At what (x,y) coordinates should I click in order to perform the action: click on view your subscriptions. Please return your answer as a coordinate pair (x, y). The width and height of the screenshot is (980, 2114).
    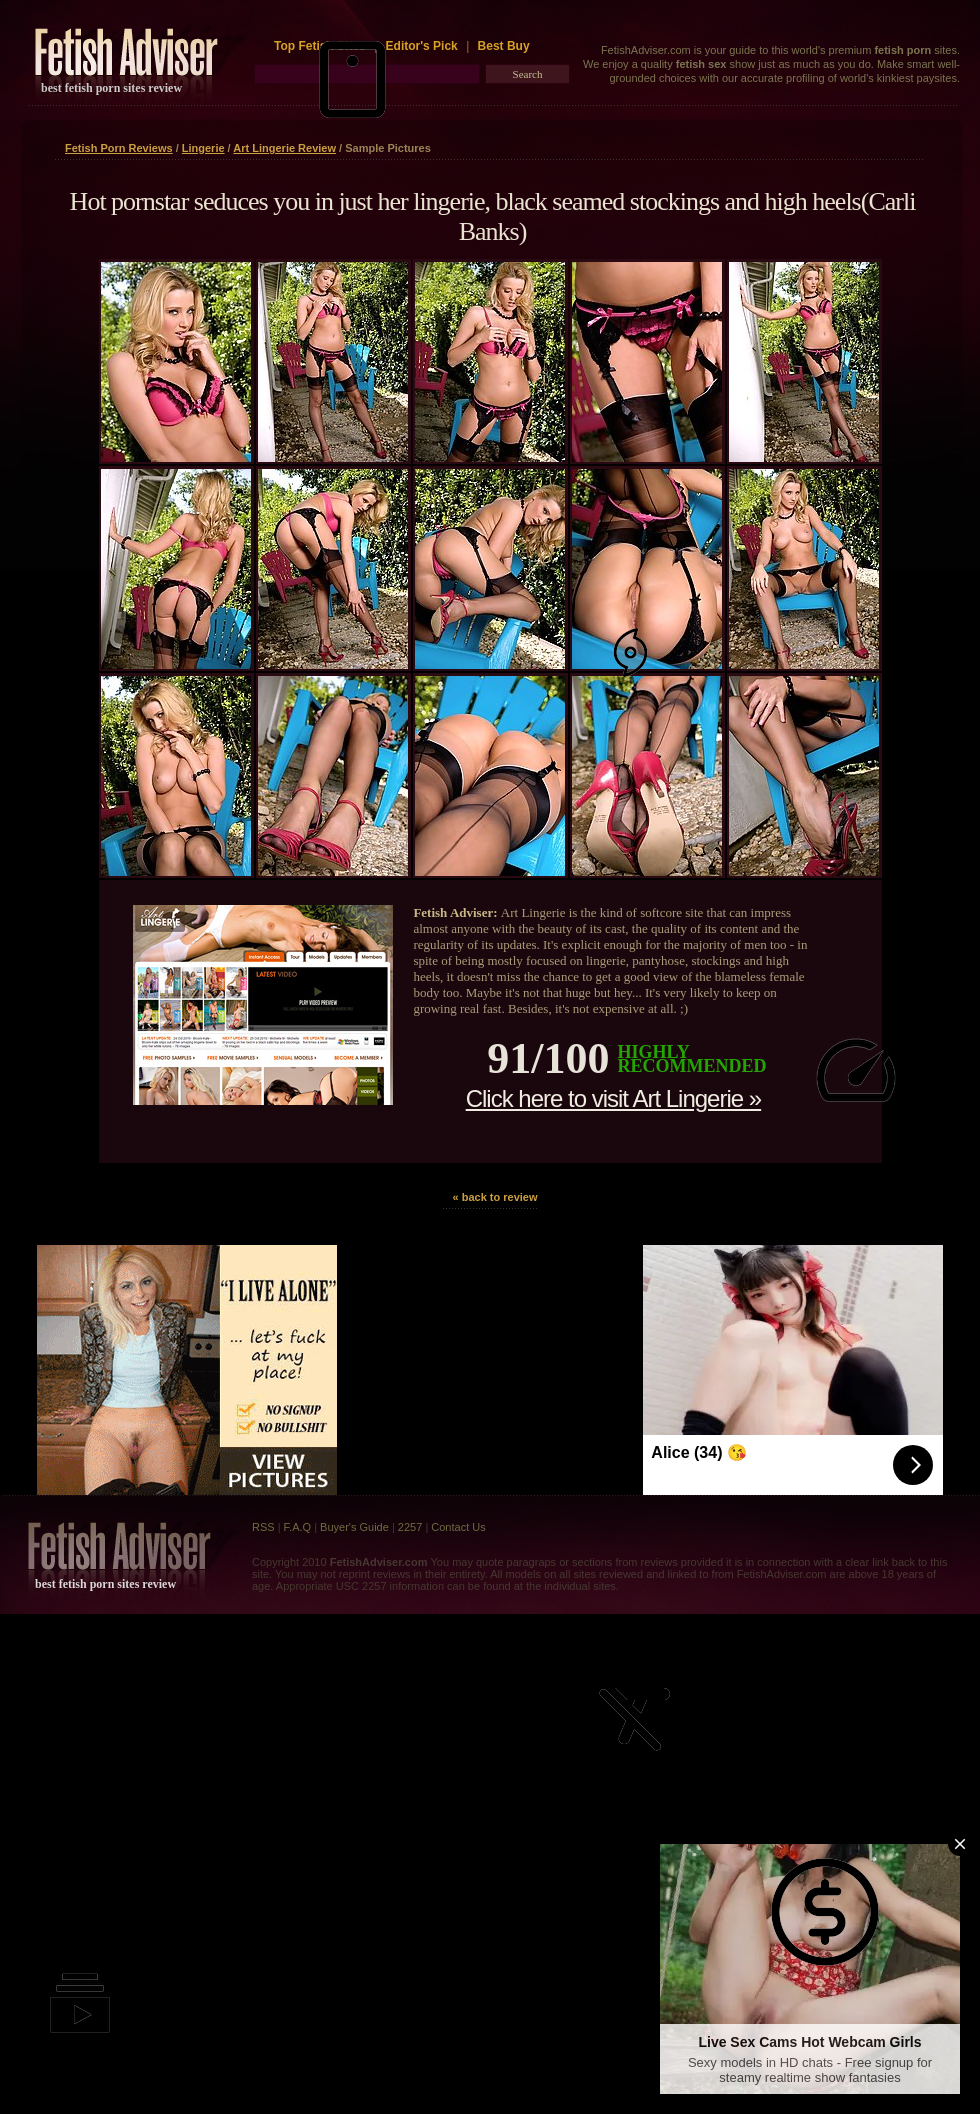
    Looking at the image, I should click on (80, 2003).